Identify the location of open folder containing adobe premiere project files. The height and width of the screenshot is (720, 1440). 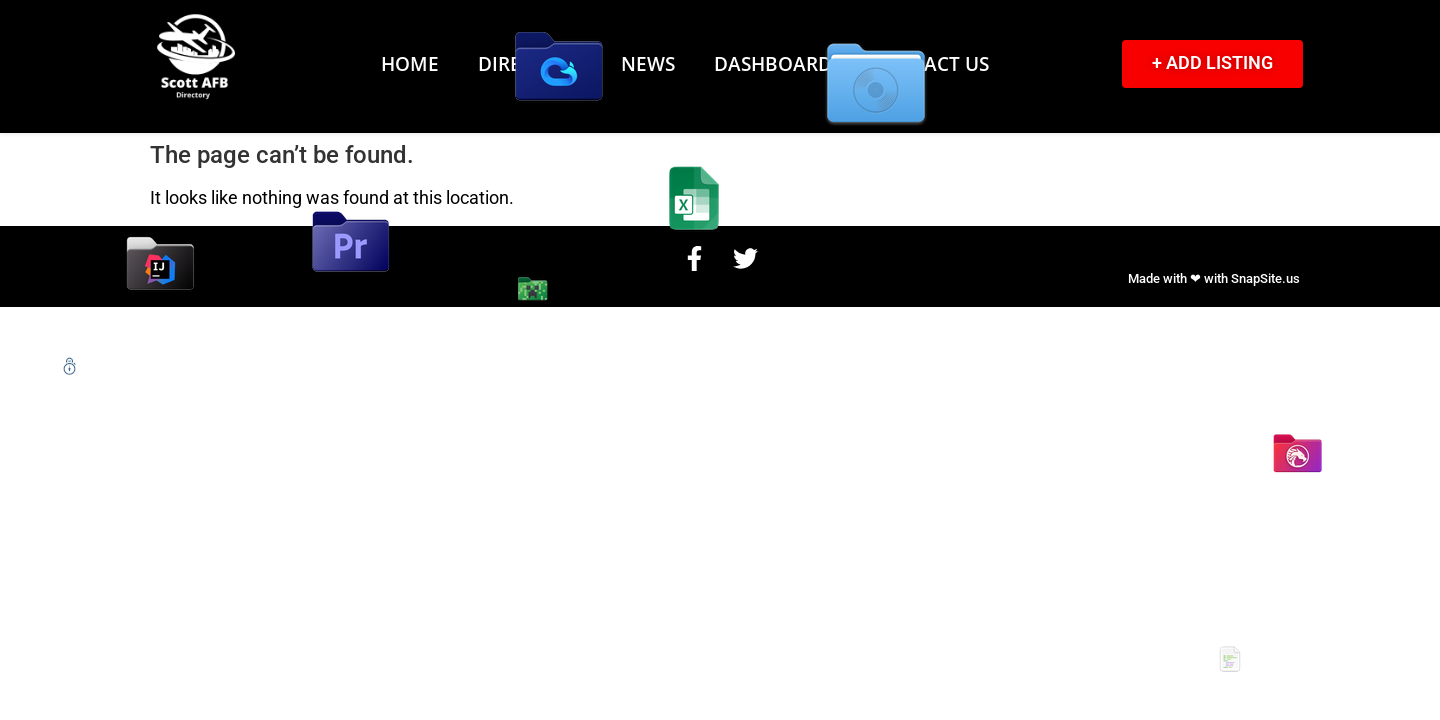
(350, 243).